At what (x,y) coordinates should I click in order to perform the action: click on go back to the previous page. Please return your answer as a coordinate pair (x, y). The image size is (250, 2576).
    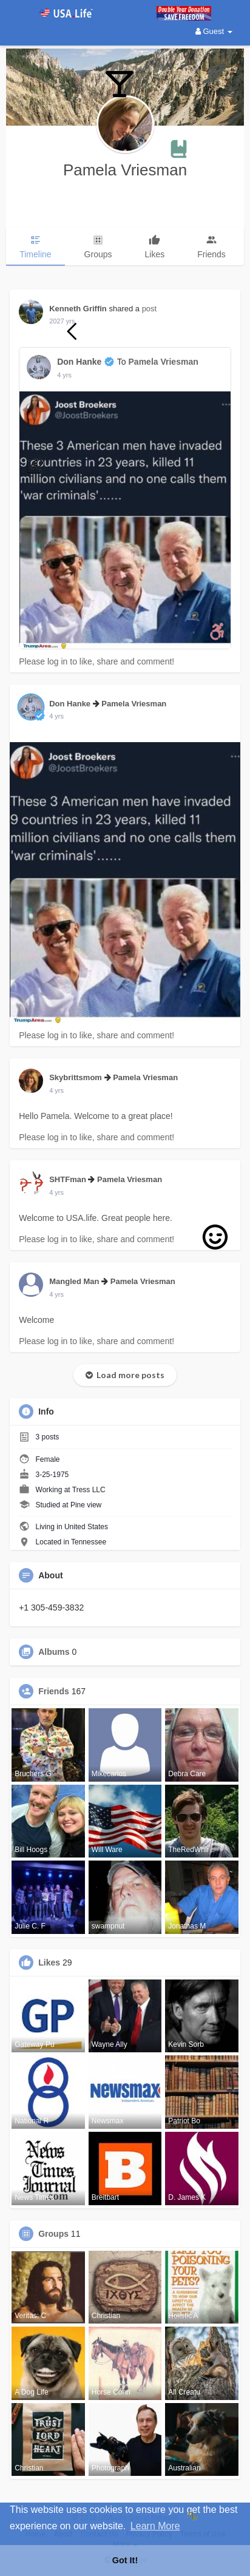
    Looking at the image, I should click on (72, 331).